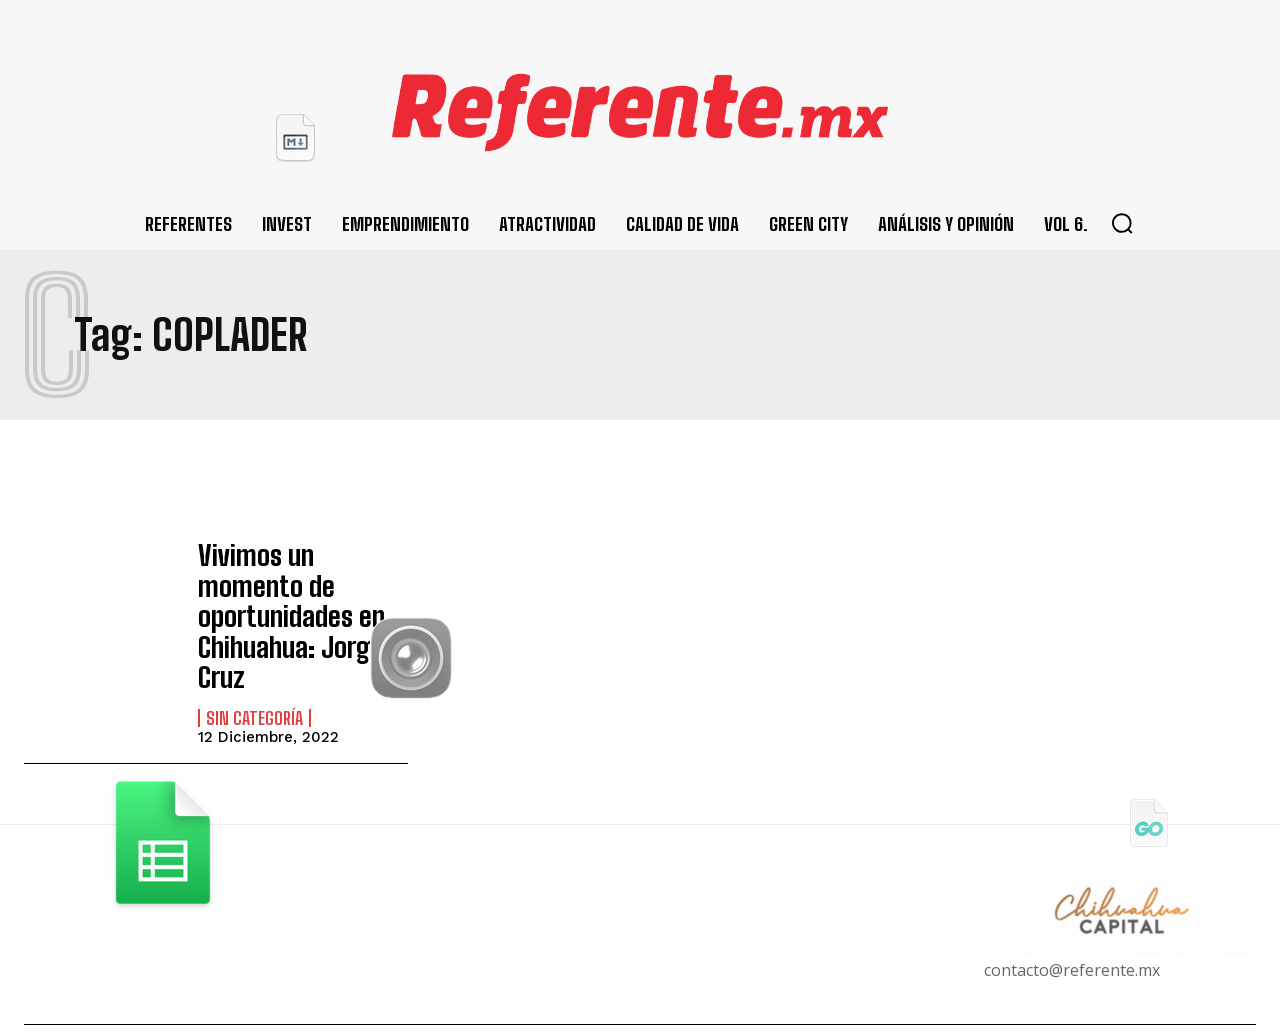  I want to click on open the camera app, so click(411, 658).